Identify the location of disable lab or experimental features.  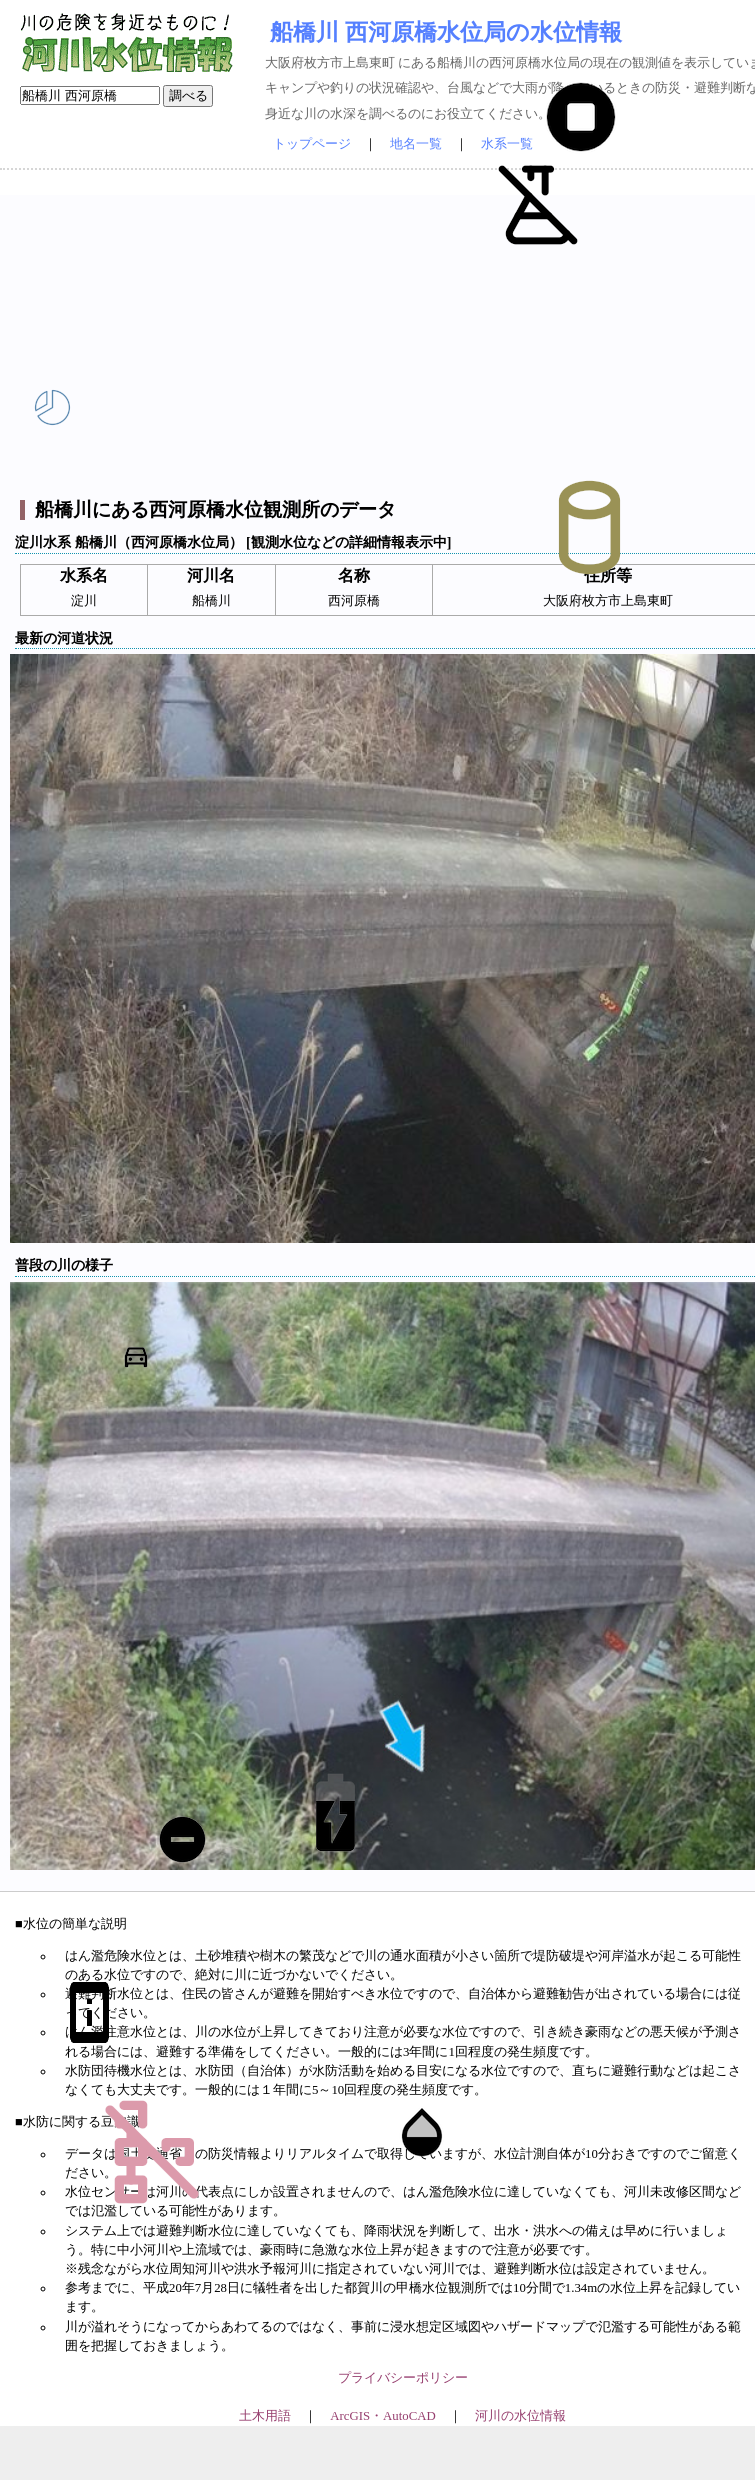
(538, 205).